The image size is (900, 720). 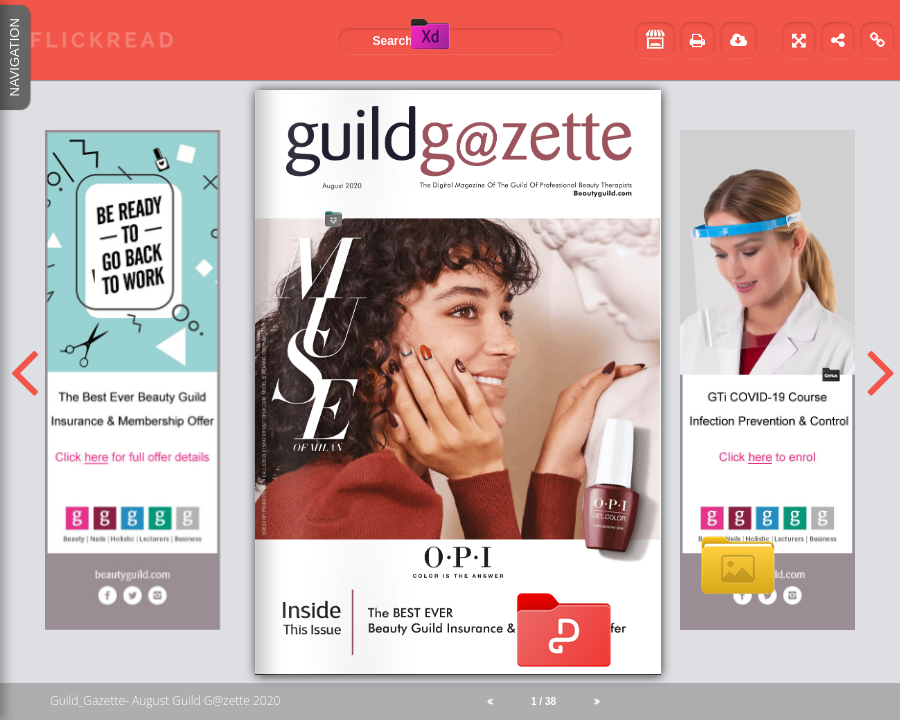 I want to click on open github repositories folder, so click(x=831, y=375).